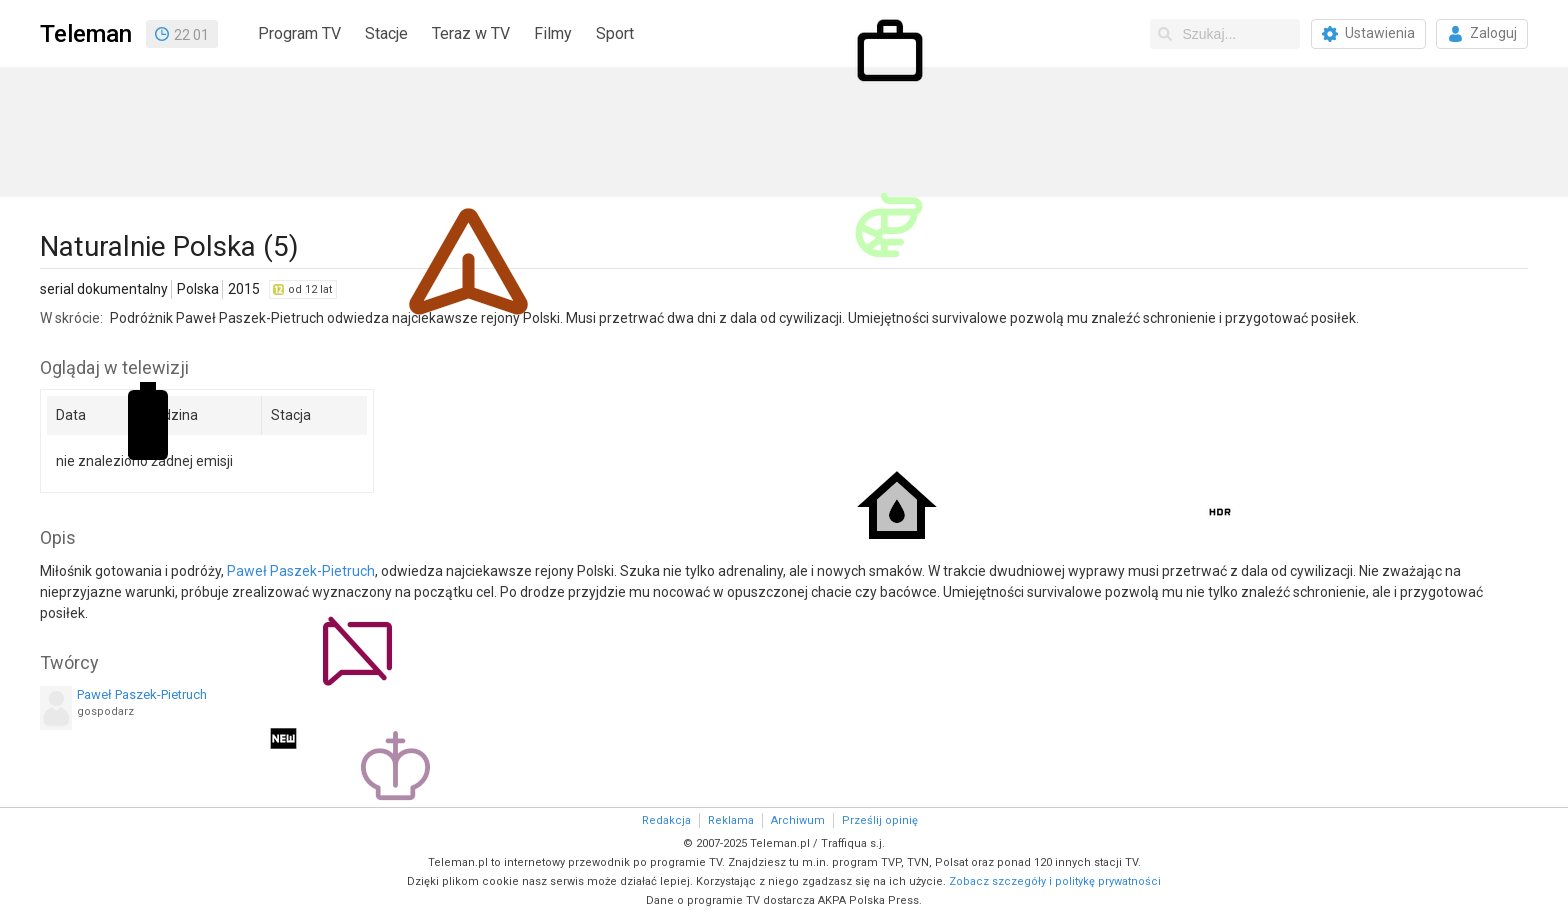 The width and height of the screenshot is (1568, 915). Describe the element at coordinates (395, 770) in the screenshot. I see `indicates premium or royal status` at that location.